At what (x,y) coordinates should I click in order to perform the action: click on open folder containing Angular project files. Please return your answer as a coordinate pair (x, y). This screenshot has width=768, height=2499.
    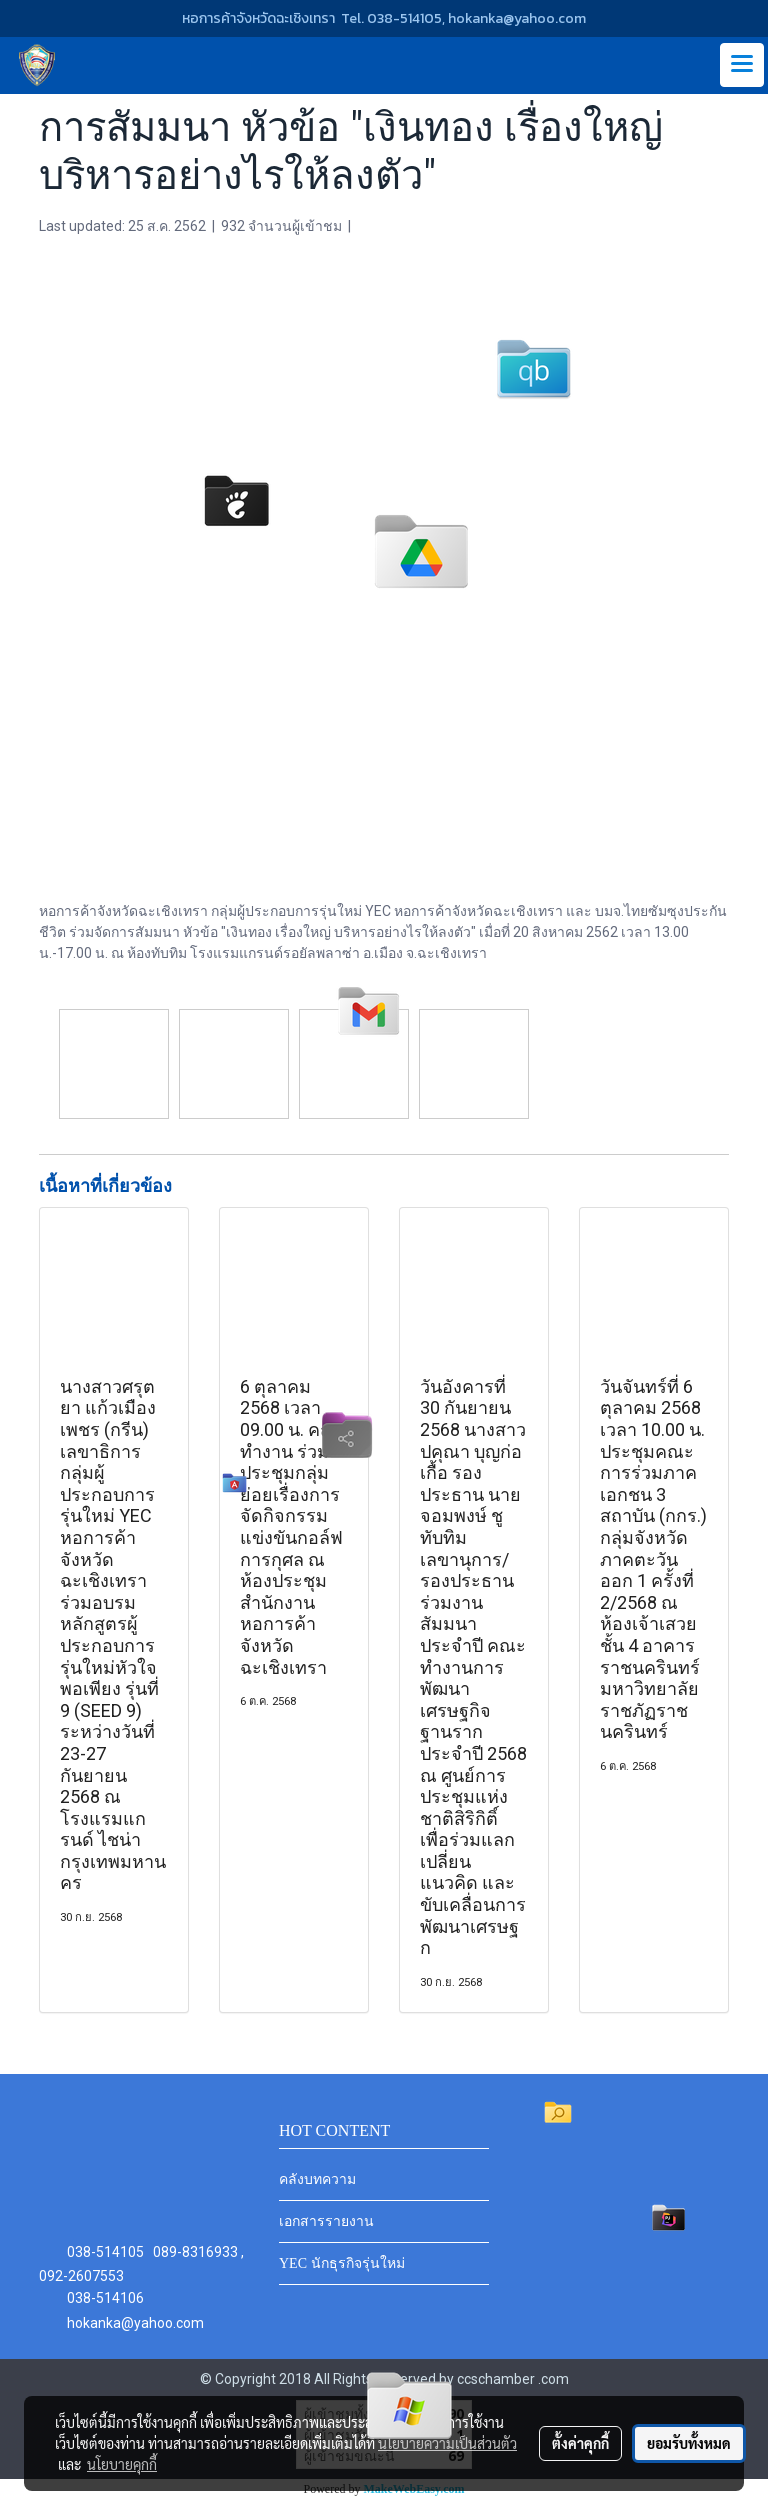
    Looking at the image, I should click on (234, 1483).